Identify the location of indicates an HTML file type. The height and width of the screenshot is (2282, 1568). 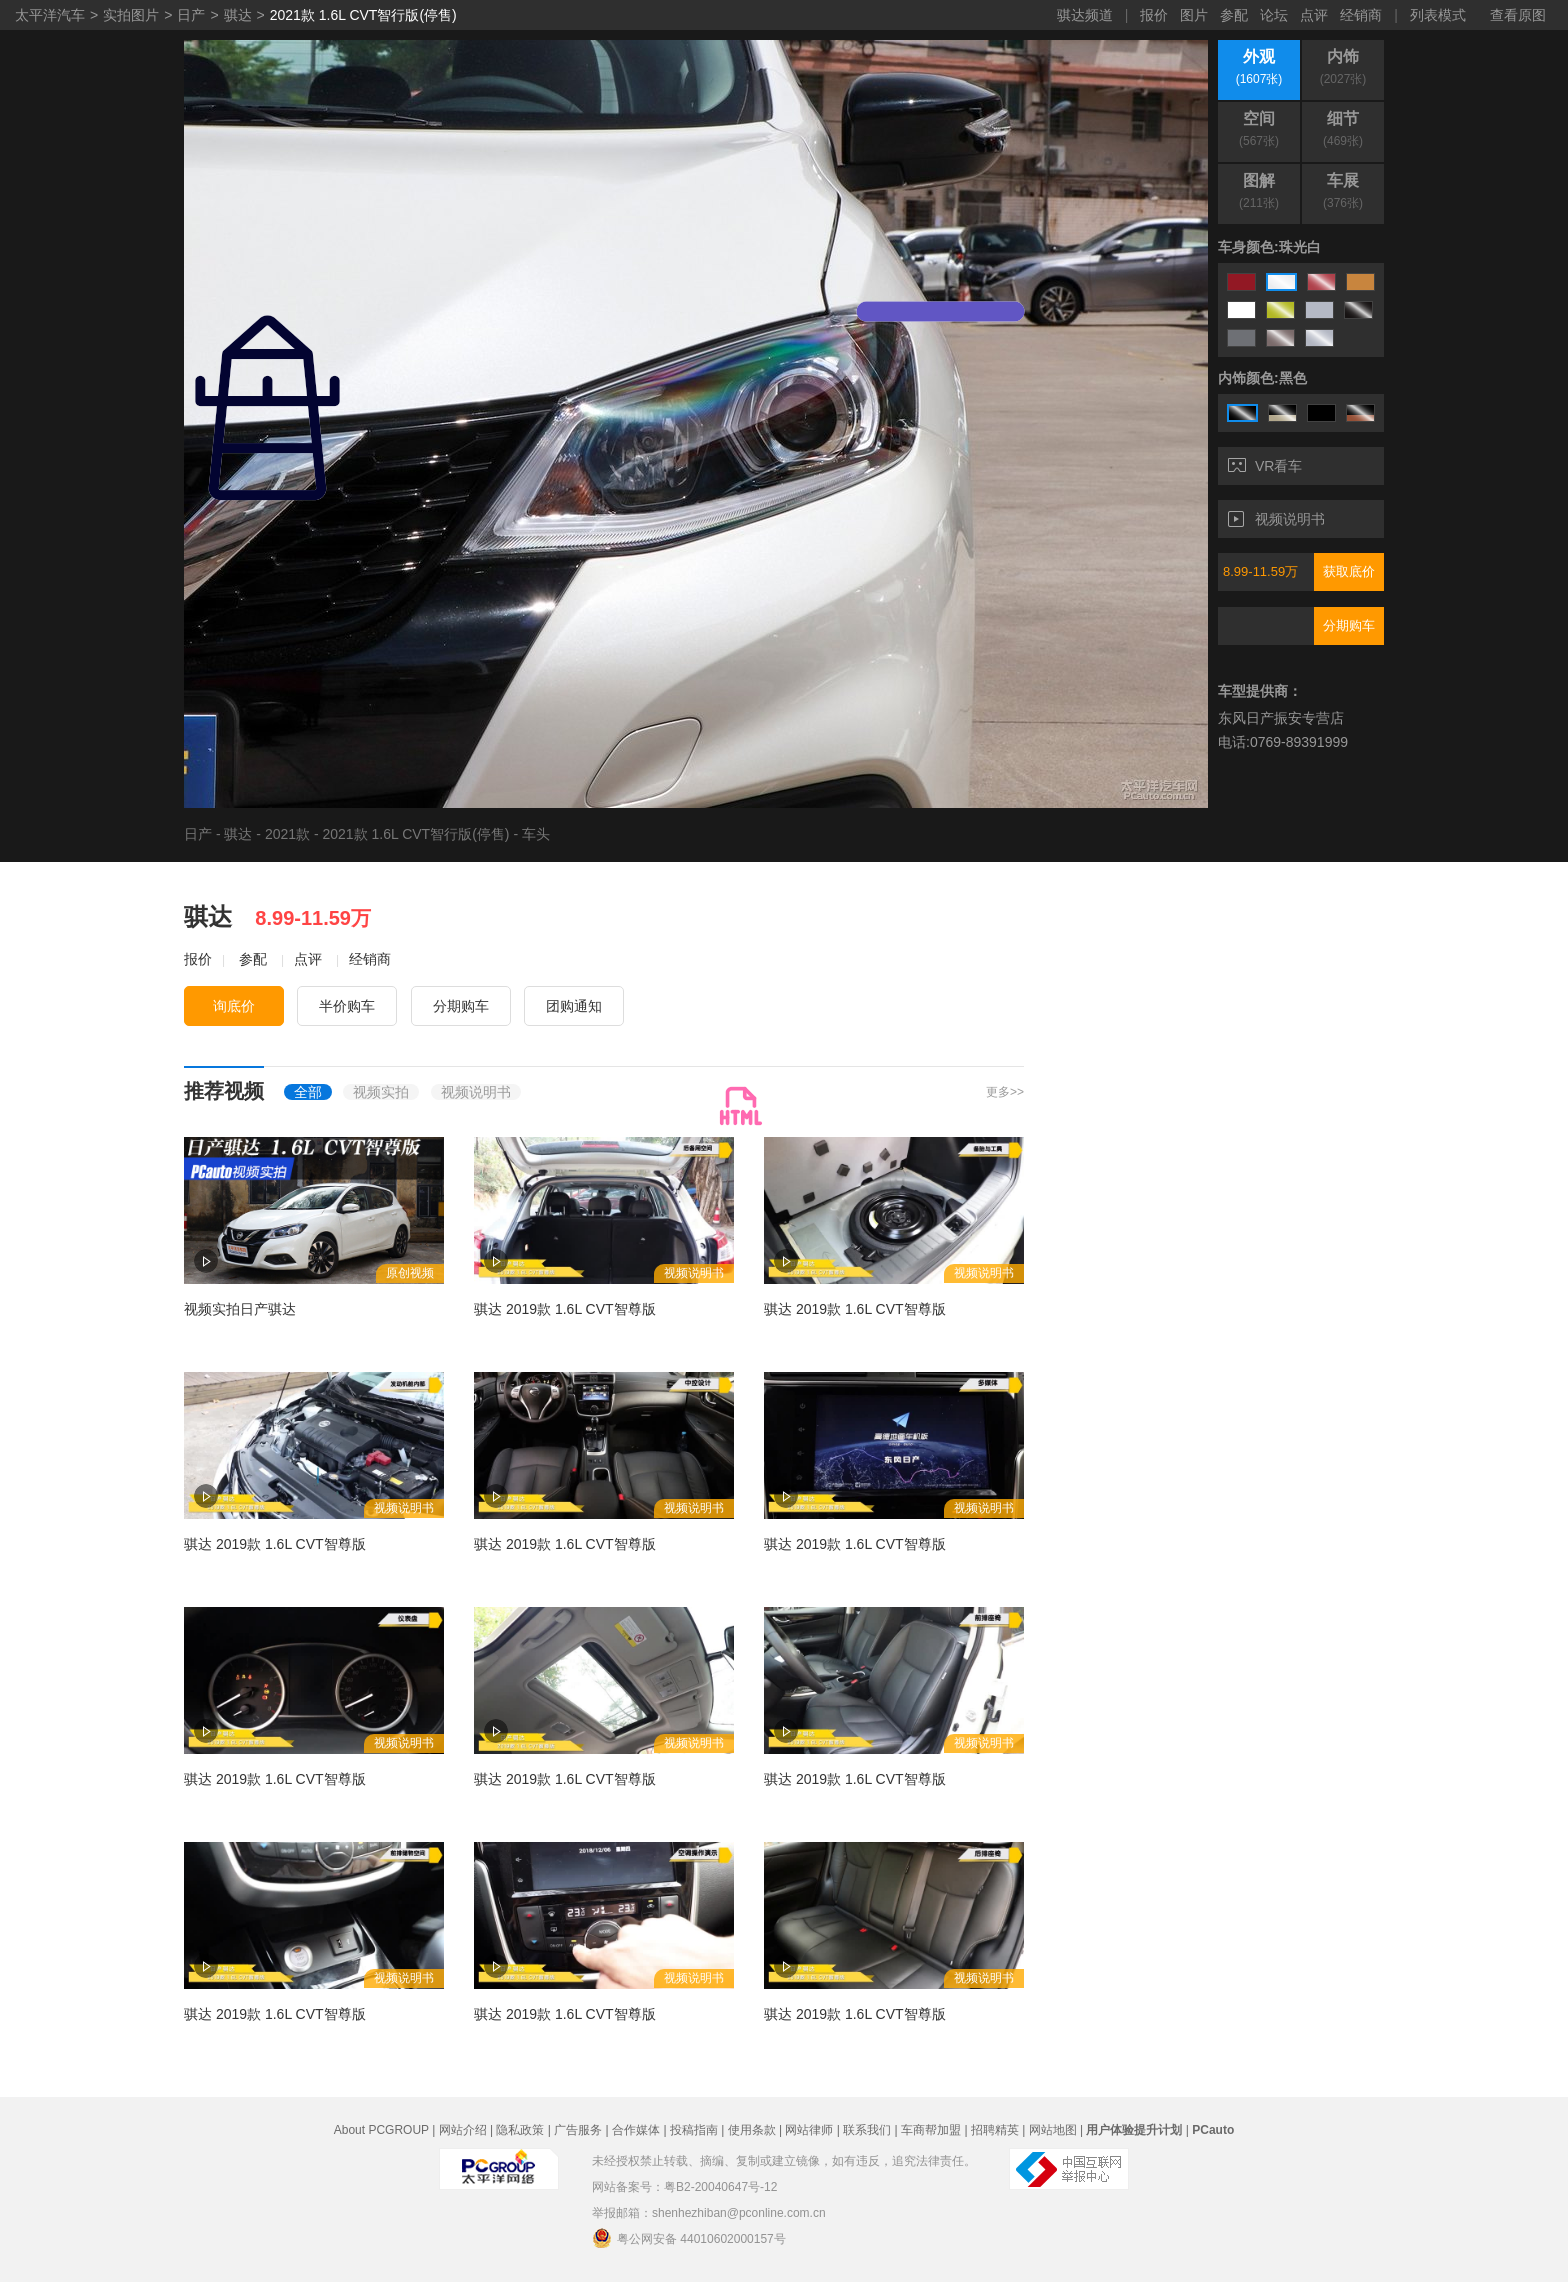
(741, 1106).